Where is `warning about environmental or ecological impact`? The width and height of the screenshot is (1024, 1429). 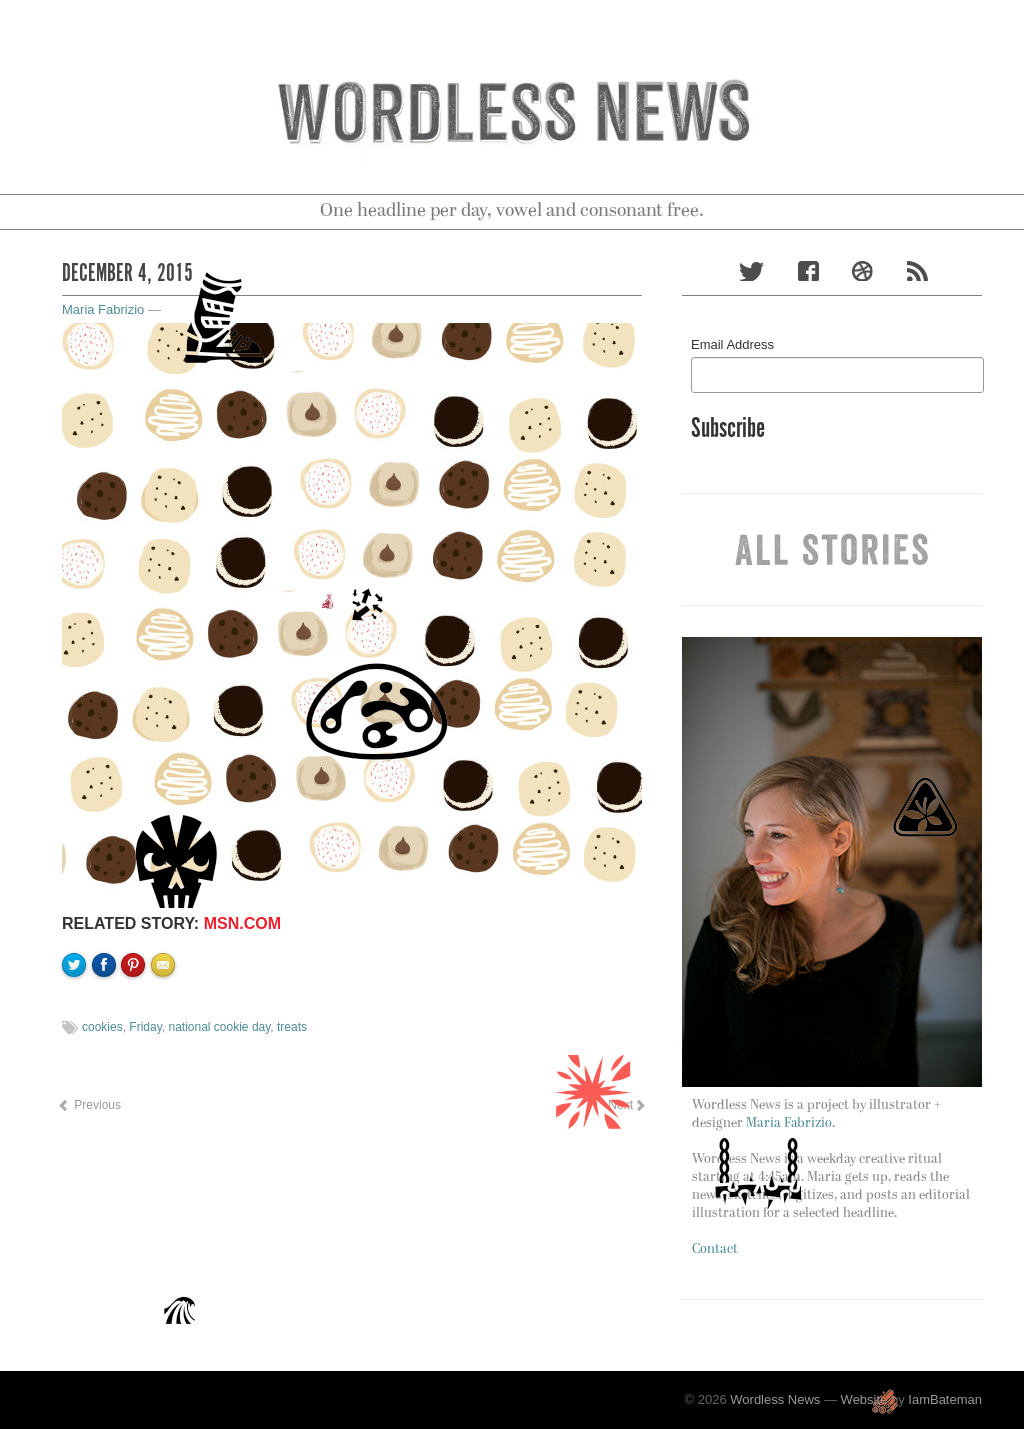
warning about environmental or ecological impact is located at coordinates (925, 810).